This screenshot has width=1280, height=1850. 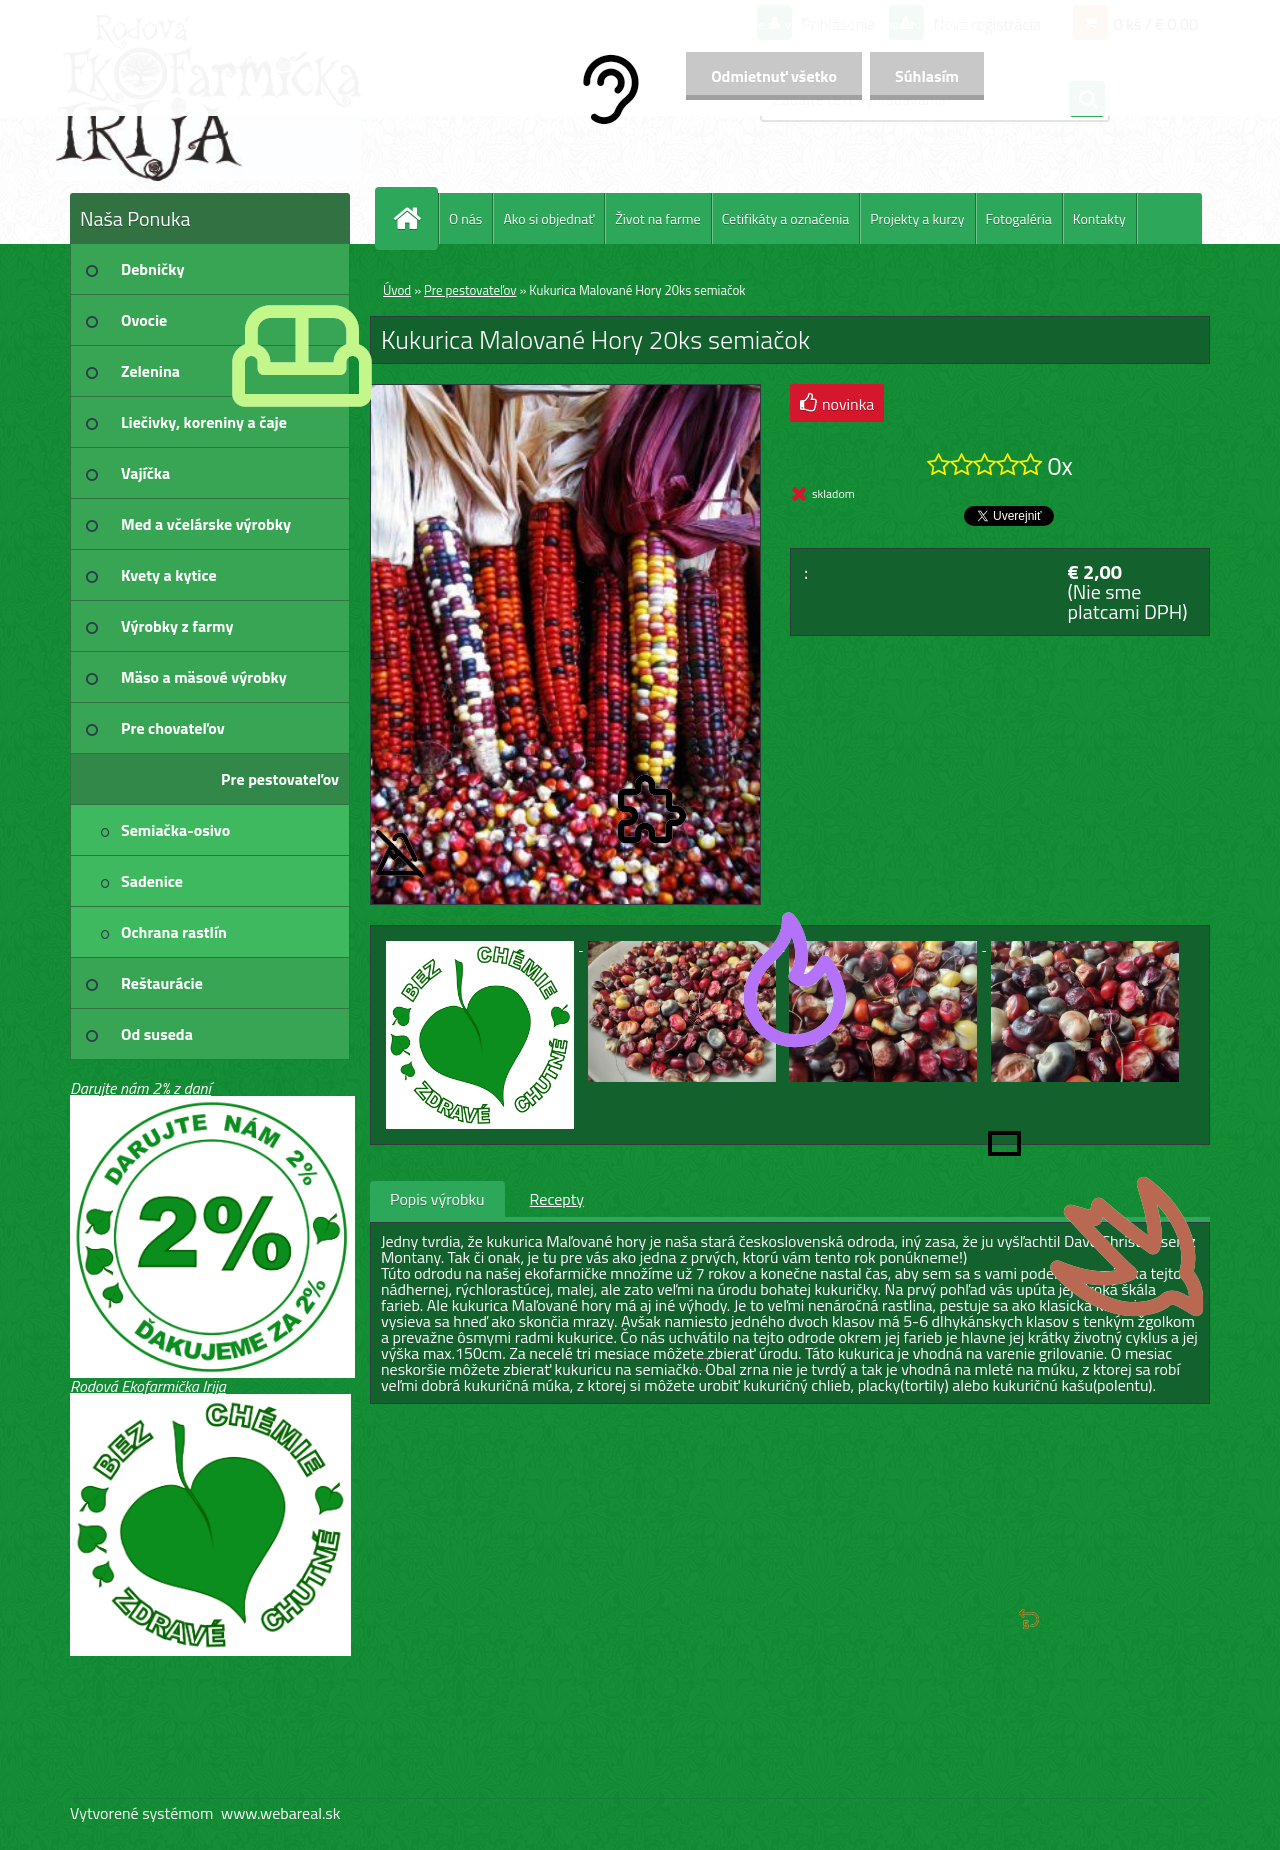 What do you see at coordinates (697, 1019) in the screenshot?
I see `indicates a partnership or collaboration` at bounding box center [697, 1019].